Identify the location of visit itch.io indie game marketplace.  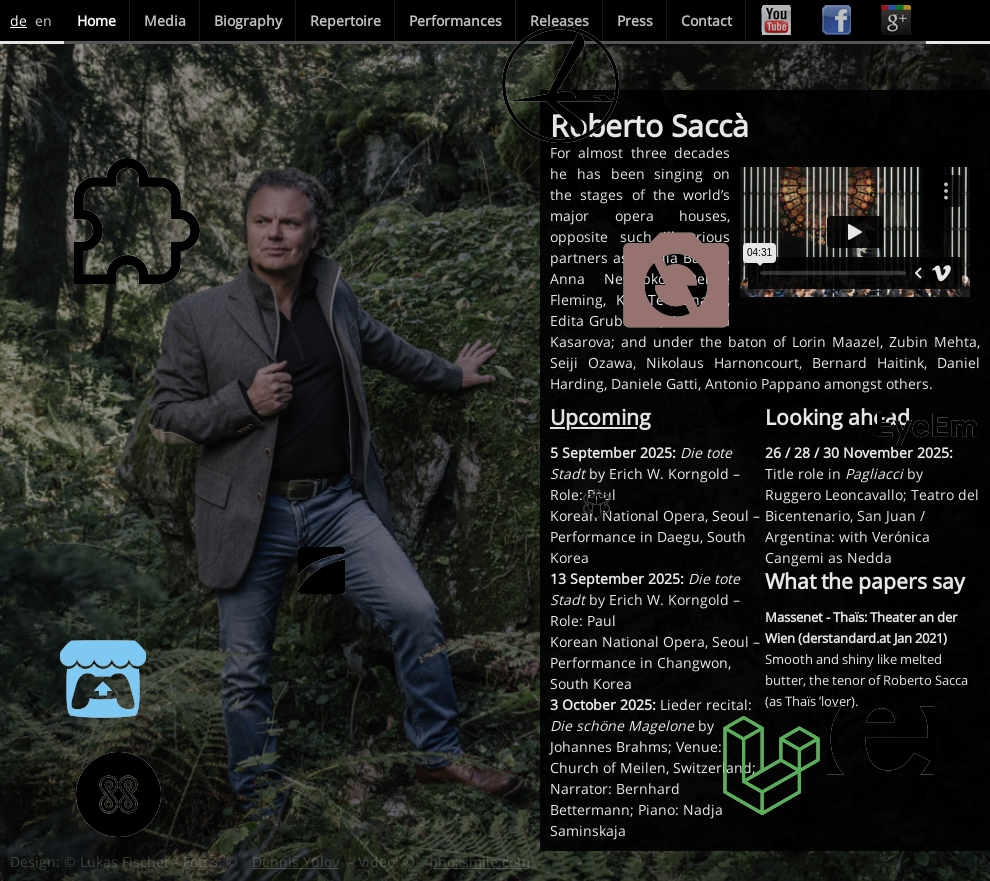
(103, 679).